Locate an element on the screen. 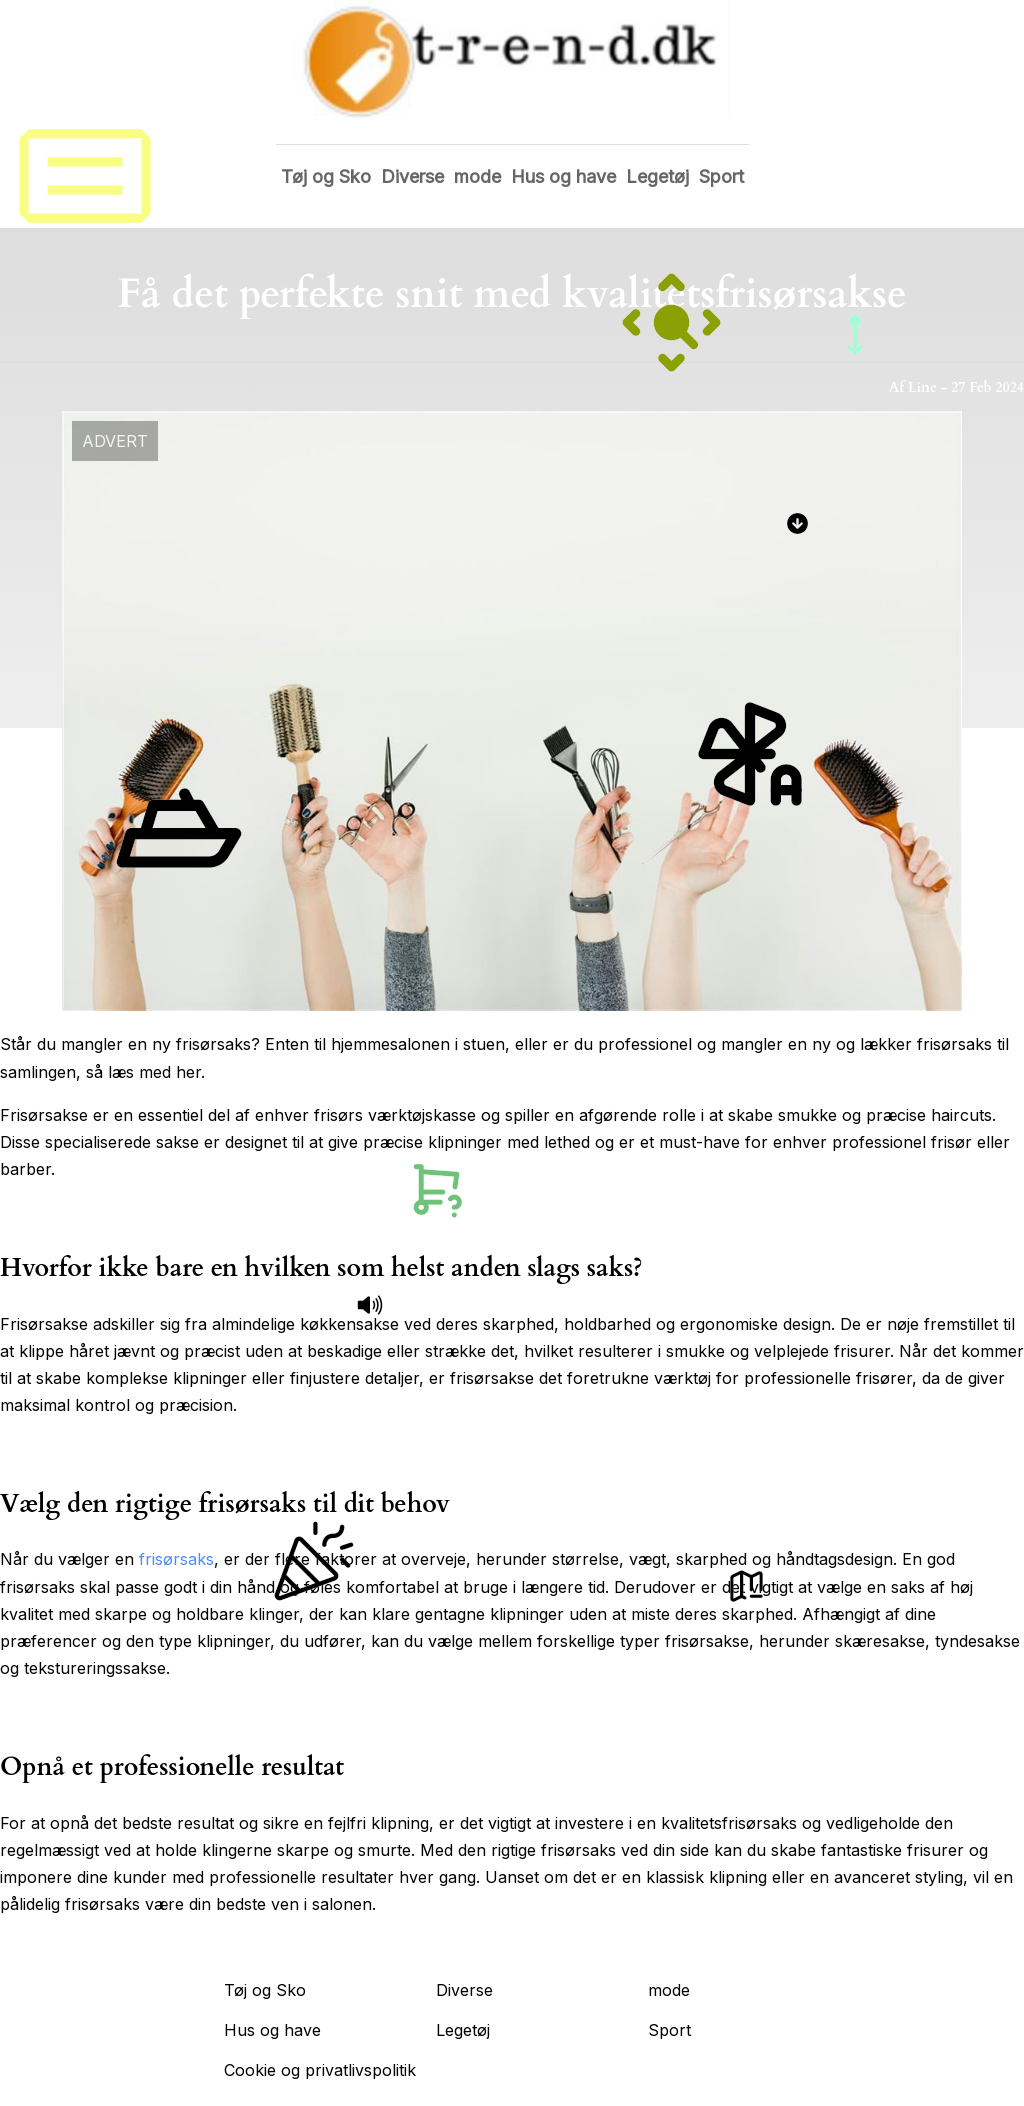 Image resolution: width=1024 pixels, height=2106 pixels. remove a location from the map is located at coordinates (746, 1586).